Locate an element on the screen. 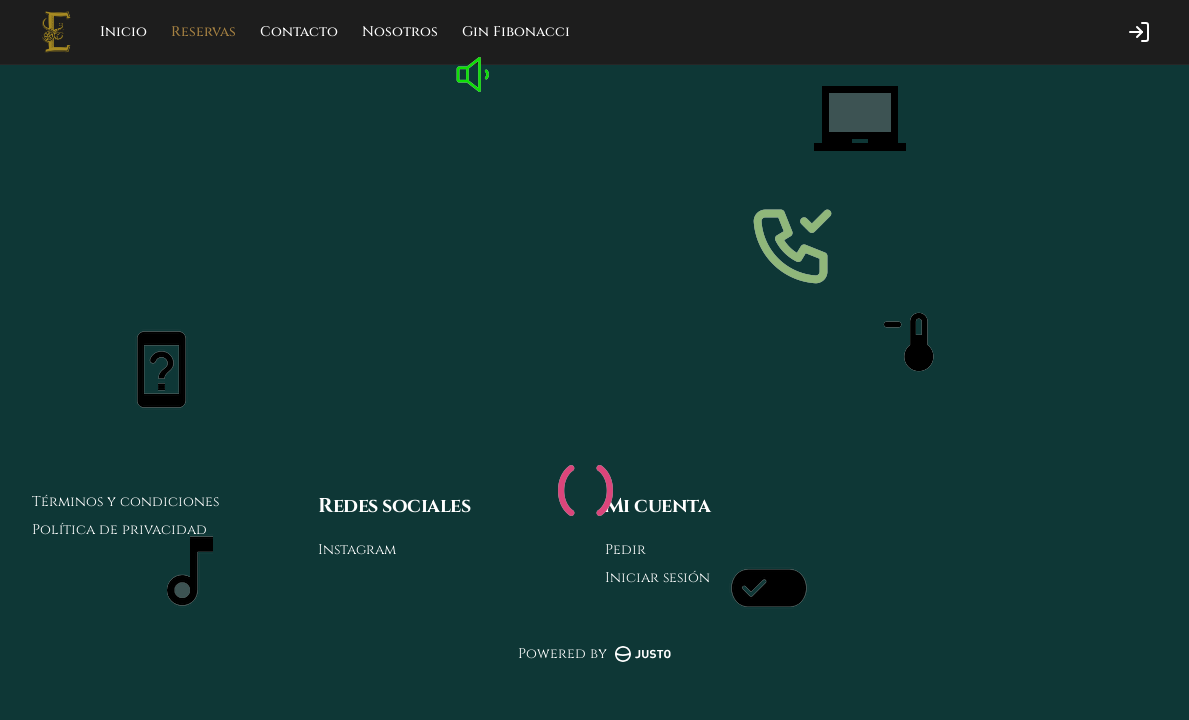 The height and width of the screenshot is (720, 1189). toggle switch in the on or enabled state is located at coordinates (769, 588).